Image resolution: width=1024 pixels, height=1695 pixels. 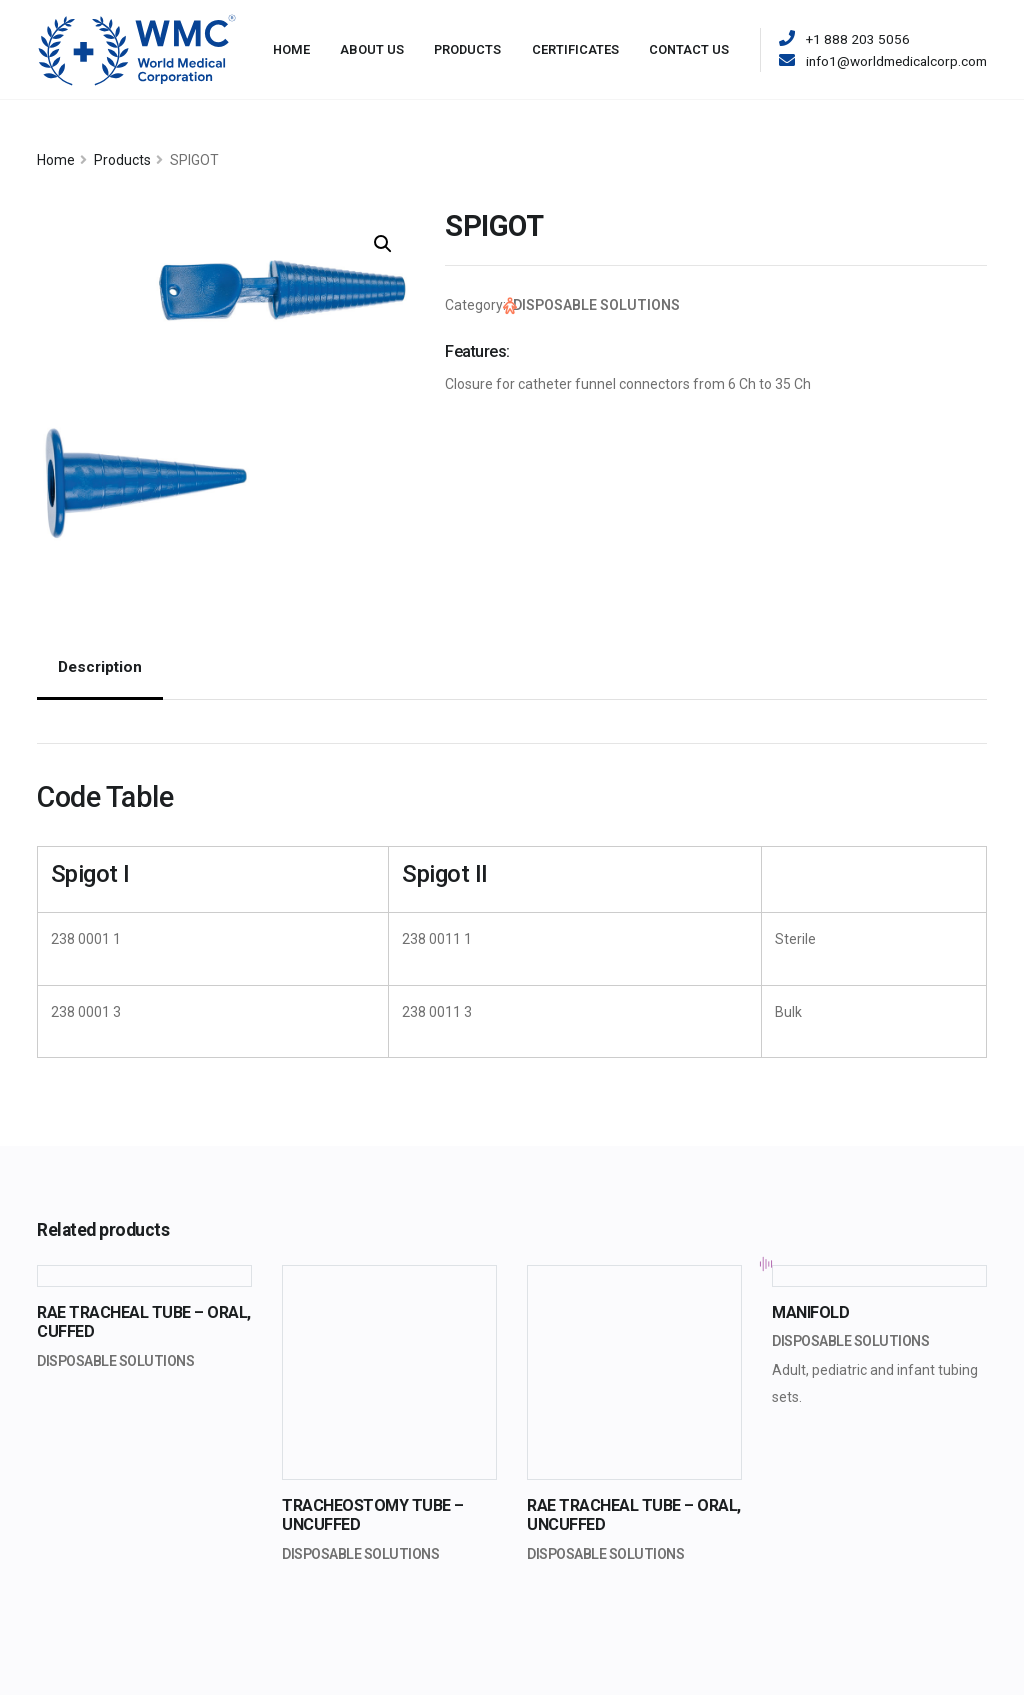 I want to click on audio or sound visualization, so click(x=766, y=1264).